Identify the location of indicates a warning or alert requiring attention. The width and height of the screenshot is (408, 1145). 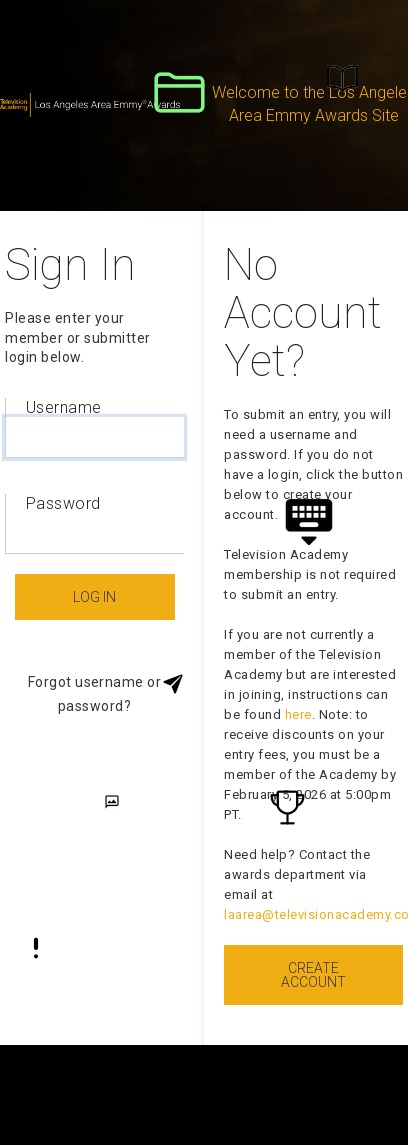
(36, 948).